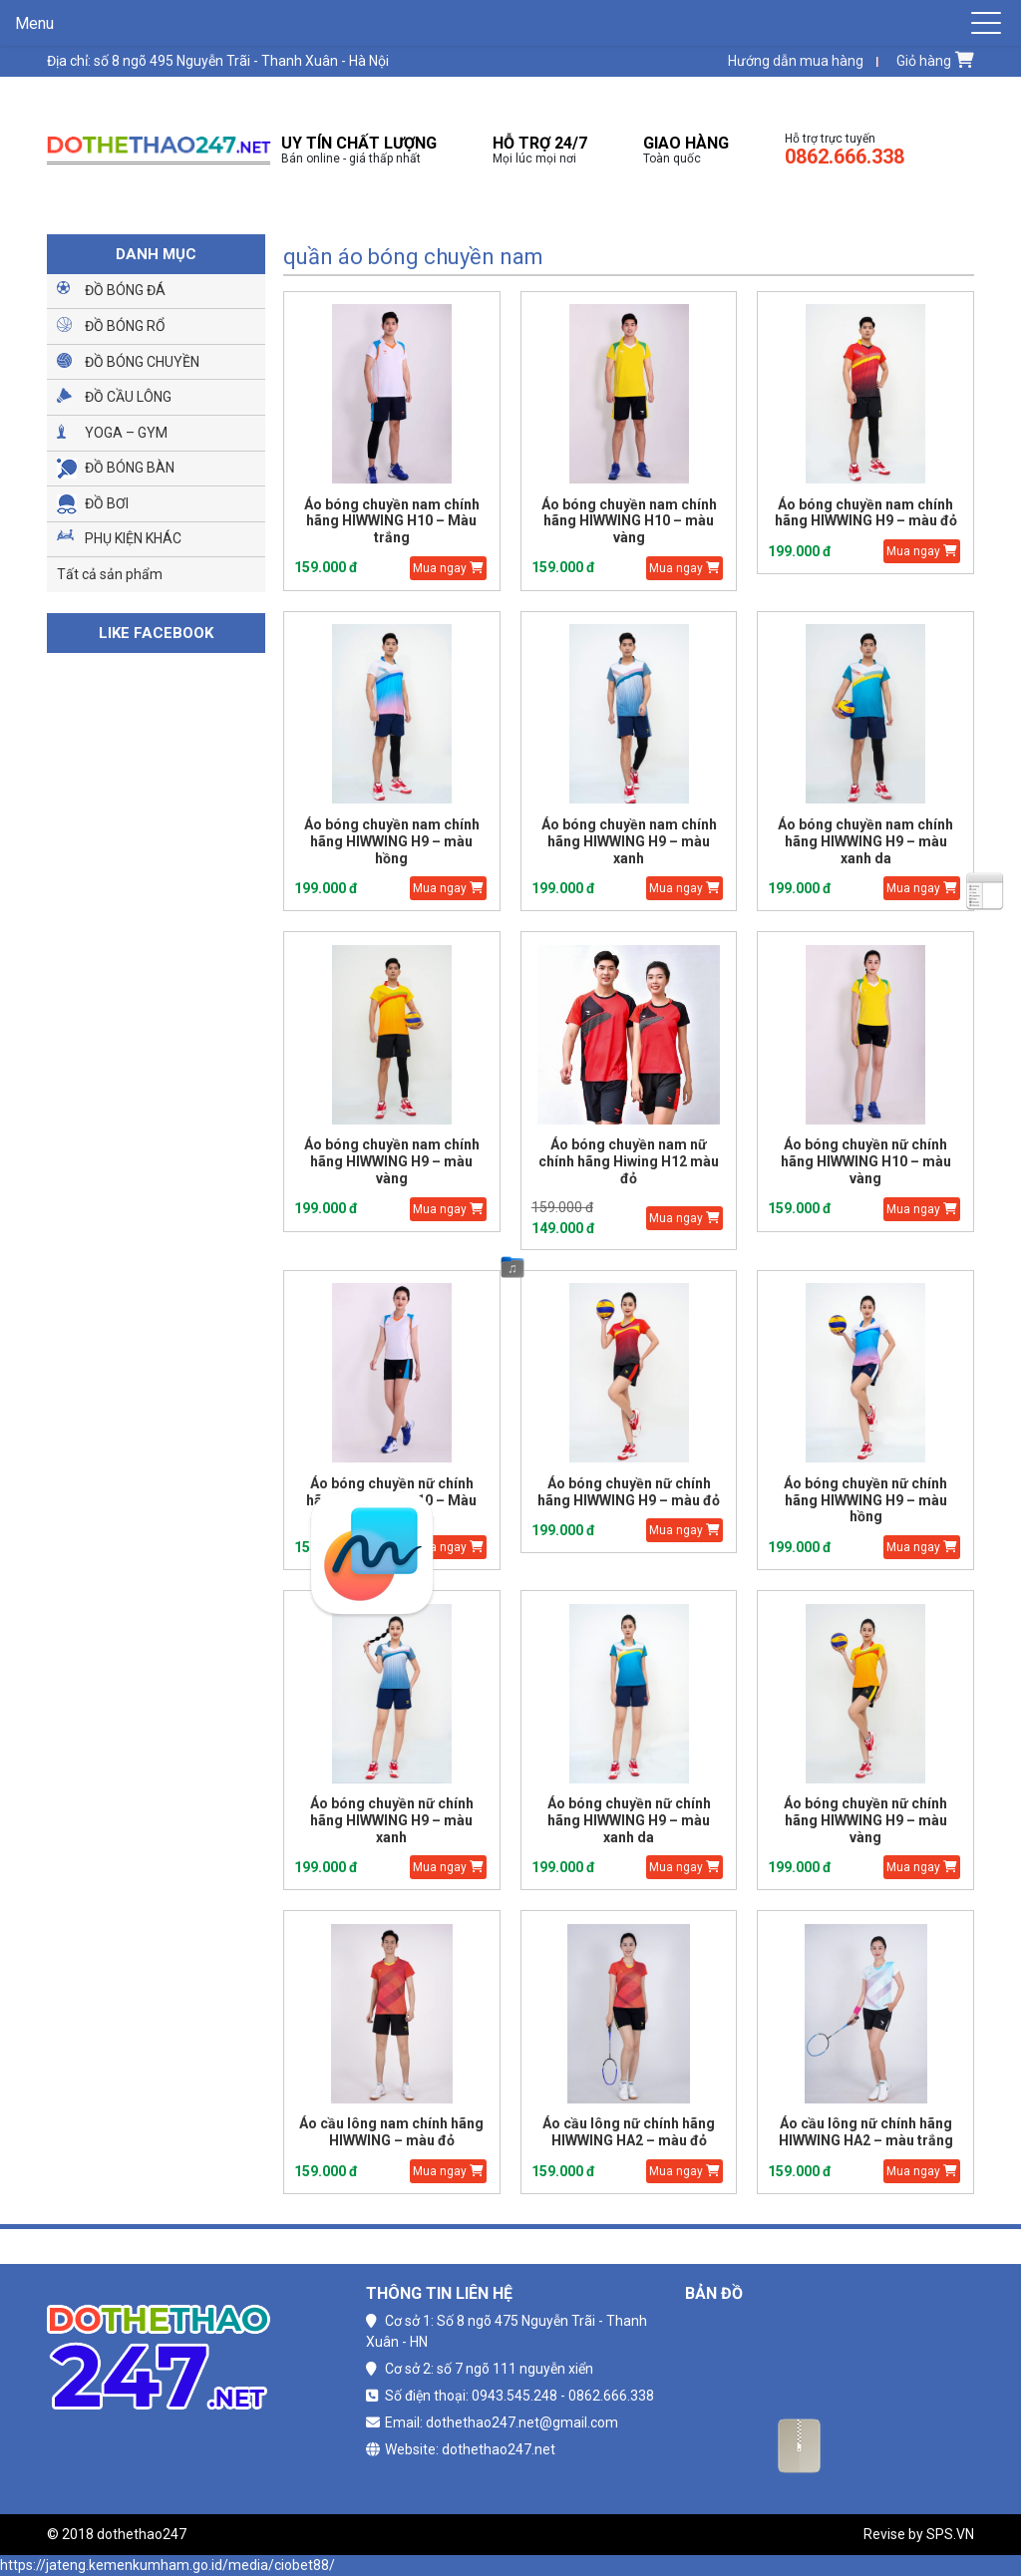 This screenshot has height=2576, width=1021. What do you see at coordinates (512, 1267) in the screenshot?
I see `open your music folder` at bounding box center [512, 1267].